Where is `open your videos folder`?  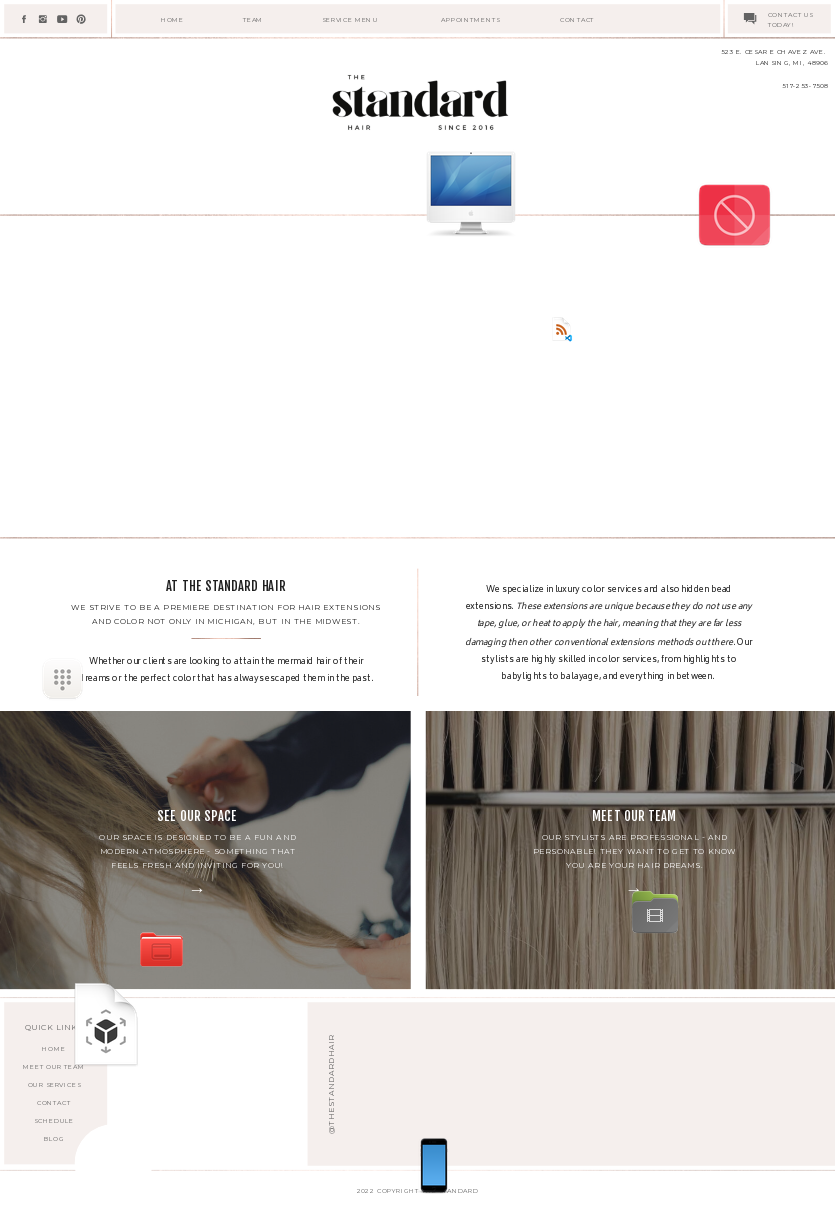 open your videos folder is located at coordinates (655, 912).